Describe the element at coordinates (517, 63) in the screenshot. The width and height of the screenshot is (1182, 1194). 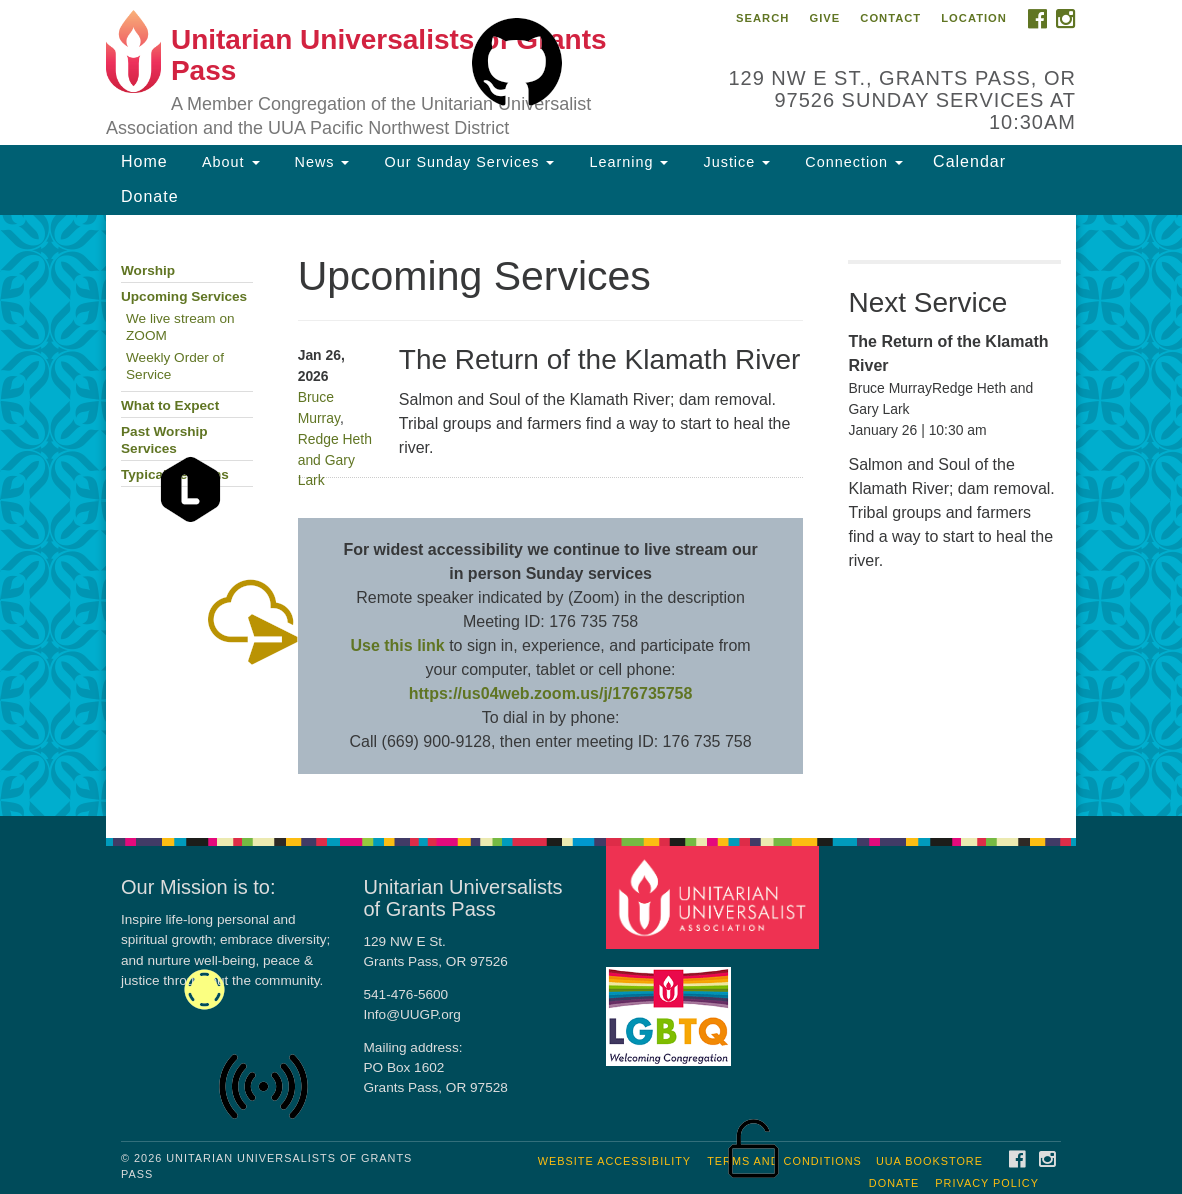
I see `open GitHub repository` at that location.